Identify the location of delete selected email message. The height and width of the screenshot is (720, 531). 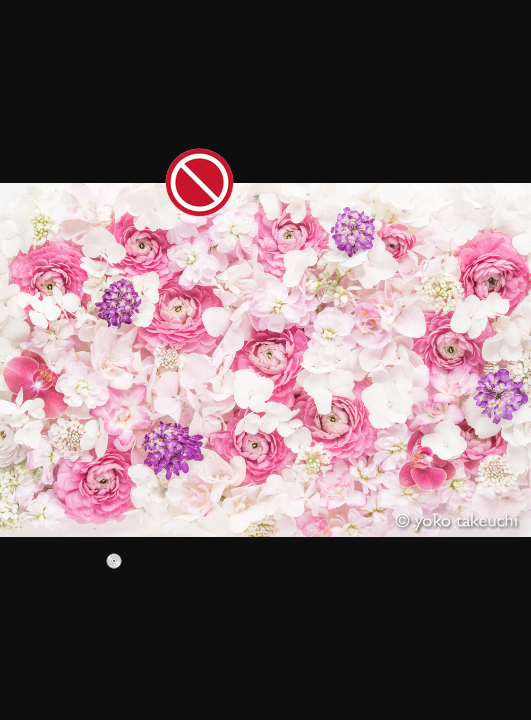
(199, 182).